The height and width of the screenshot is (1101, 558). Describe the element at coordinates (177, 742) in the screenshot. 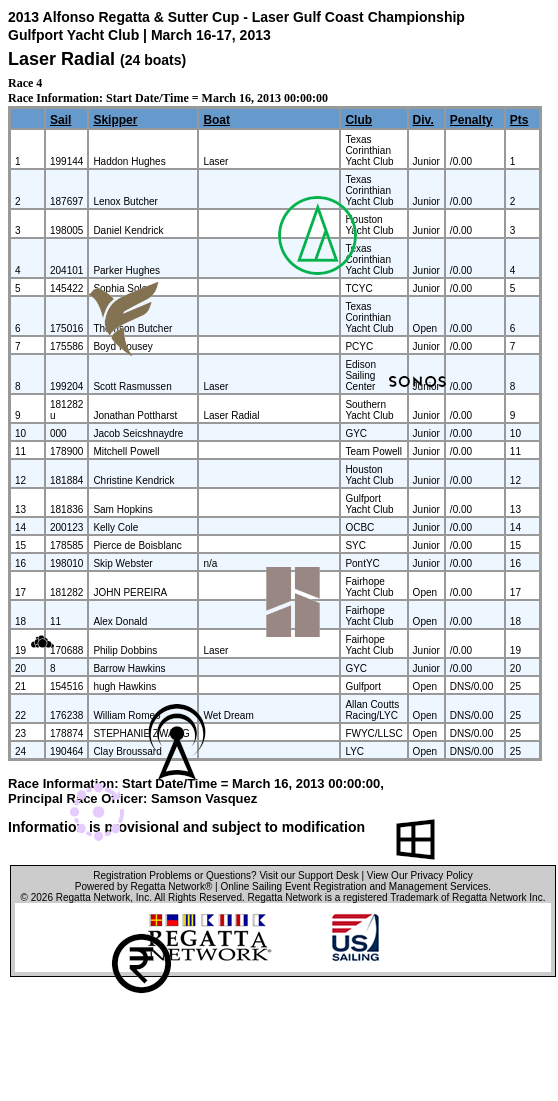

I see `statuspal brand logo` at that location.